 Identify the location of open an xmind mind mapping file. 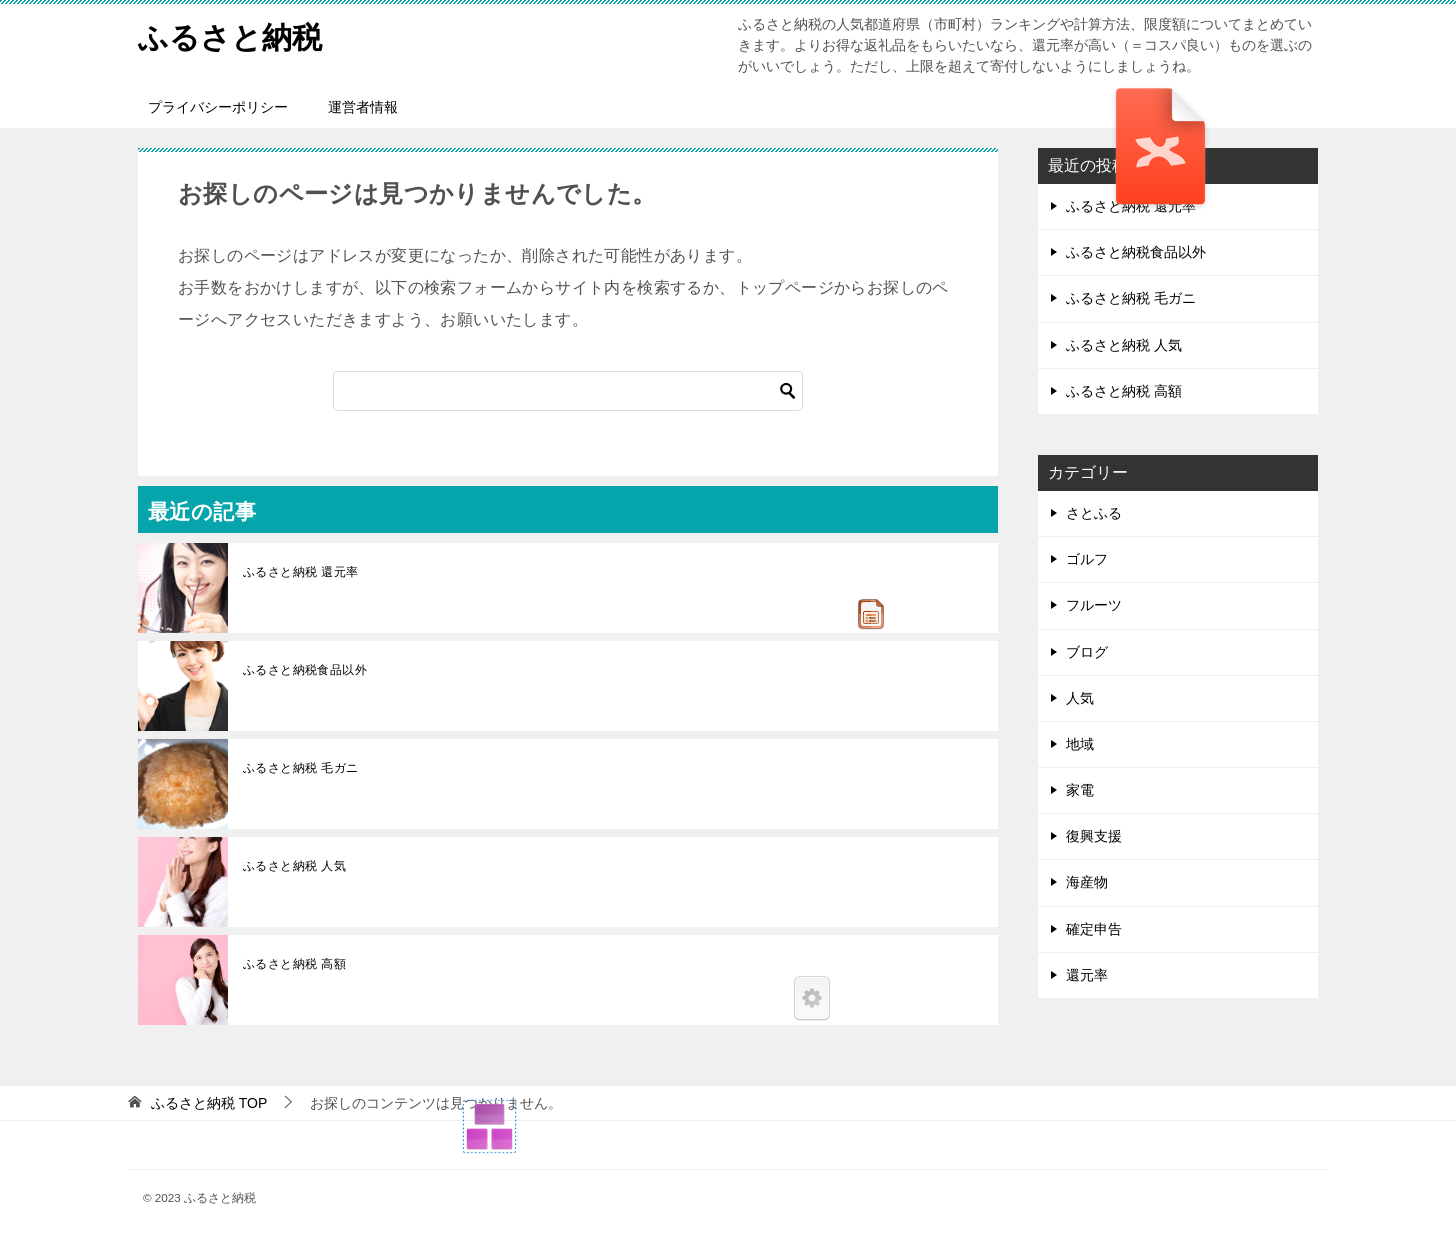
(1160, 148).